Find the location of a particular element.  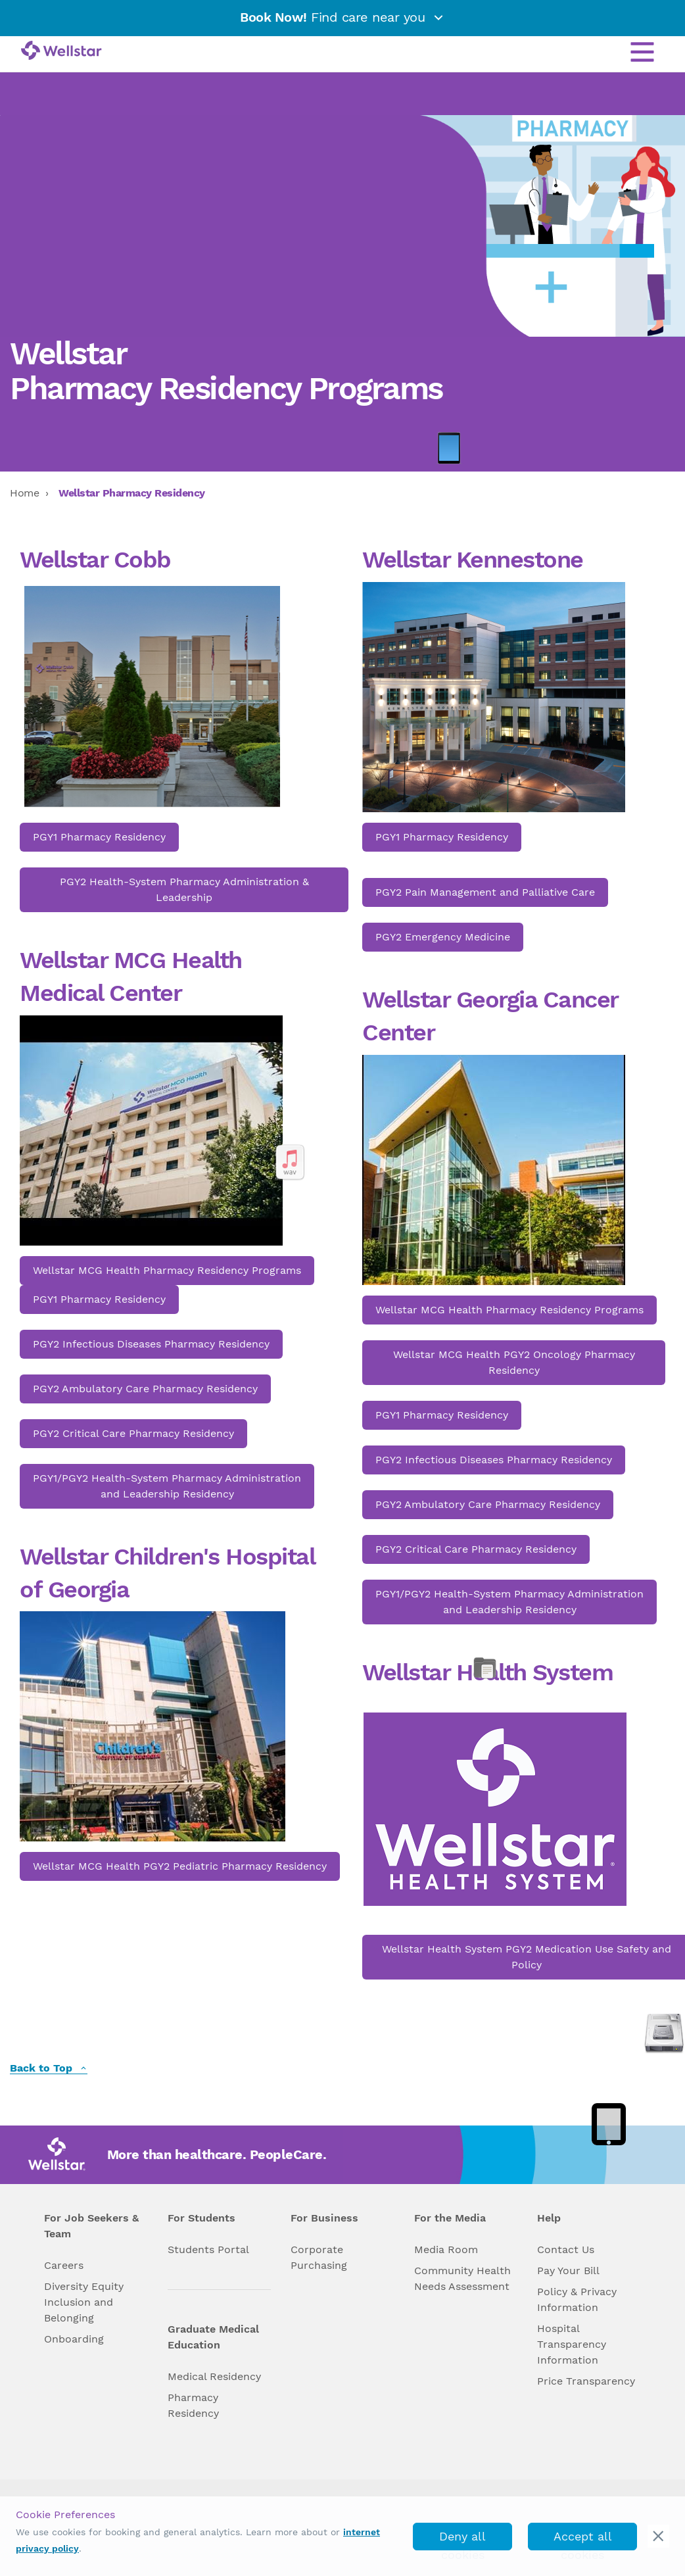

mount or access a disk image file is located at coordinates (663, 2032).